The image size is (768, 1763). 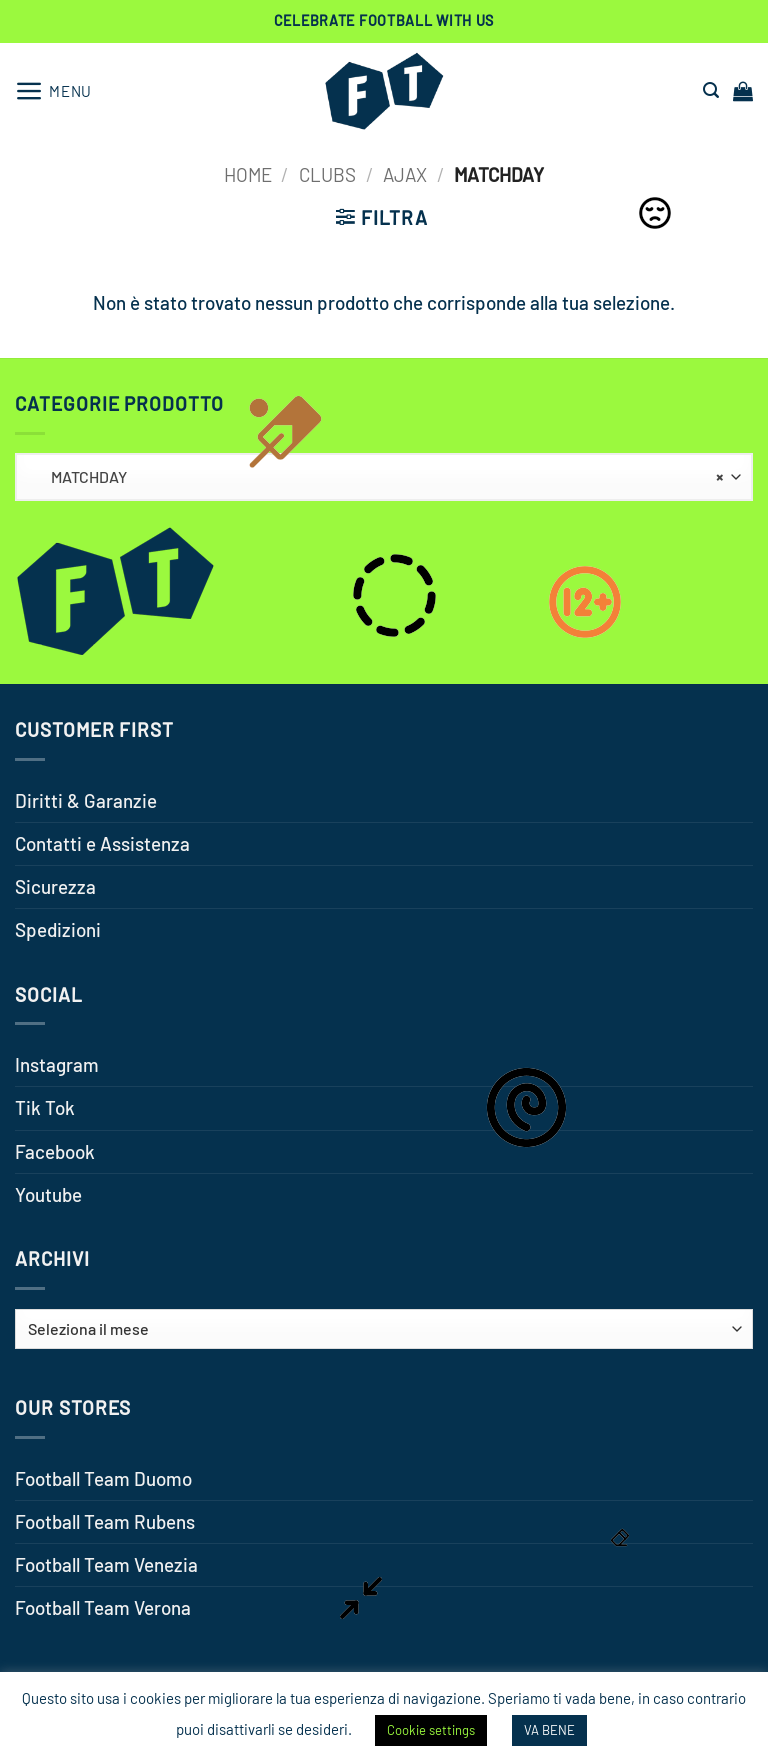 What do you see at coordinates (585, 602) in the screenshot?
I see `indicates content rated for ages 12 and older` at bounding box center [585, 602].